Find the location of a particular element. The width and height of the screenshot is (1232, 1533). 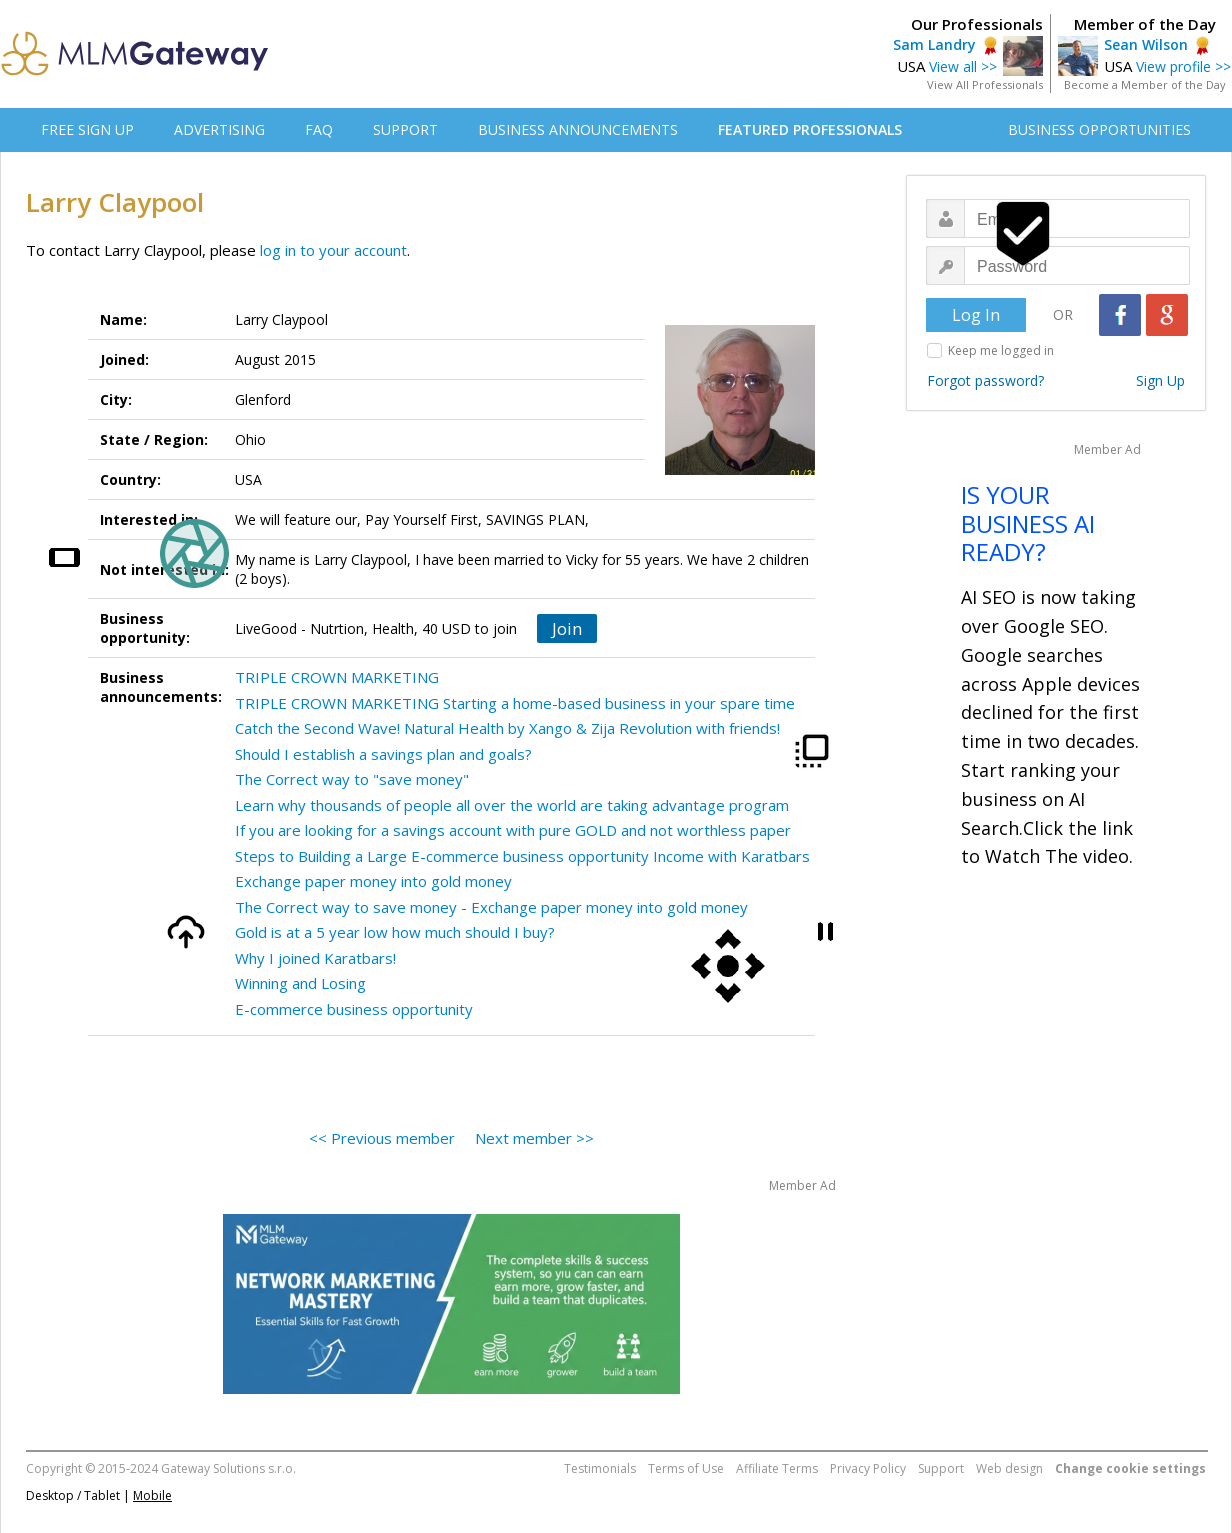

indicates a verified or confirmed location is located at coordinates (1023, 234).